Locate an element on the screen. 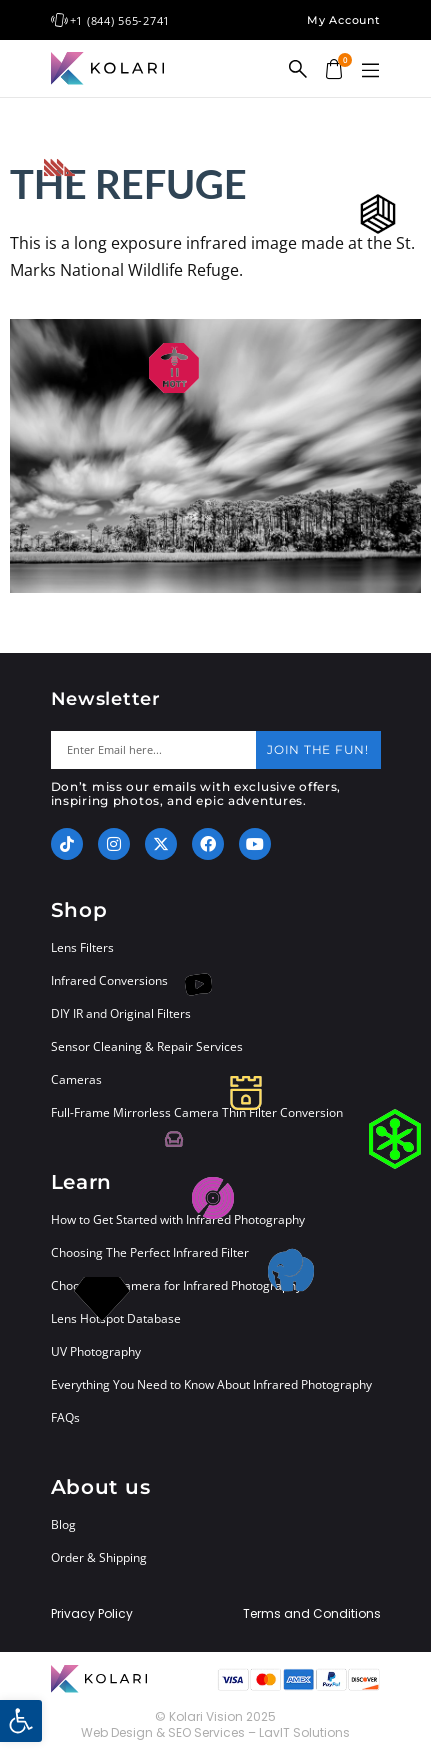 The height and width of the screenshot is (1752, 431). open PostHog analytics dashboard is located at coordinates (59, 167).